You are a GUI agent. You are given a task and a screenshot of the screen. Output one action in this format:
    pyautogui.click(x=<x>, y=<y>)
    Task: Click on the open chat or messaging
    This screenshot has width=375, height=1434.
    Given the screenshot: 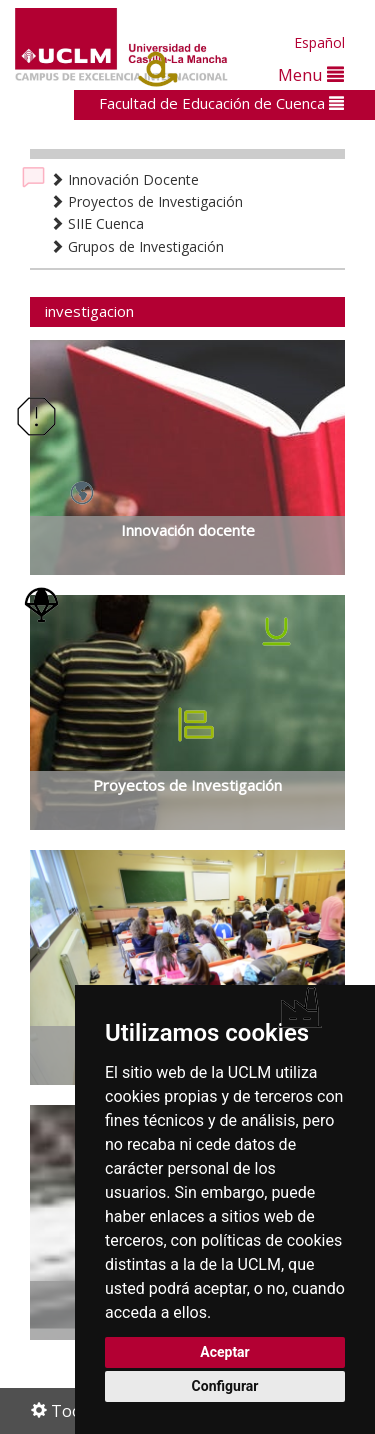 What is the action you would take?
    pyautogui.click(x=33, y=175)
    